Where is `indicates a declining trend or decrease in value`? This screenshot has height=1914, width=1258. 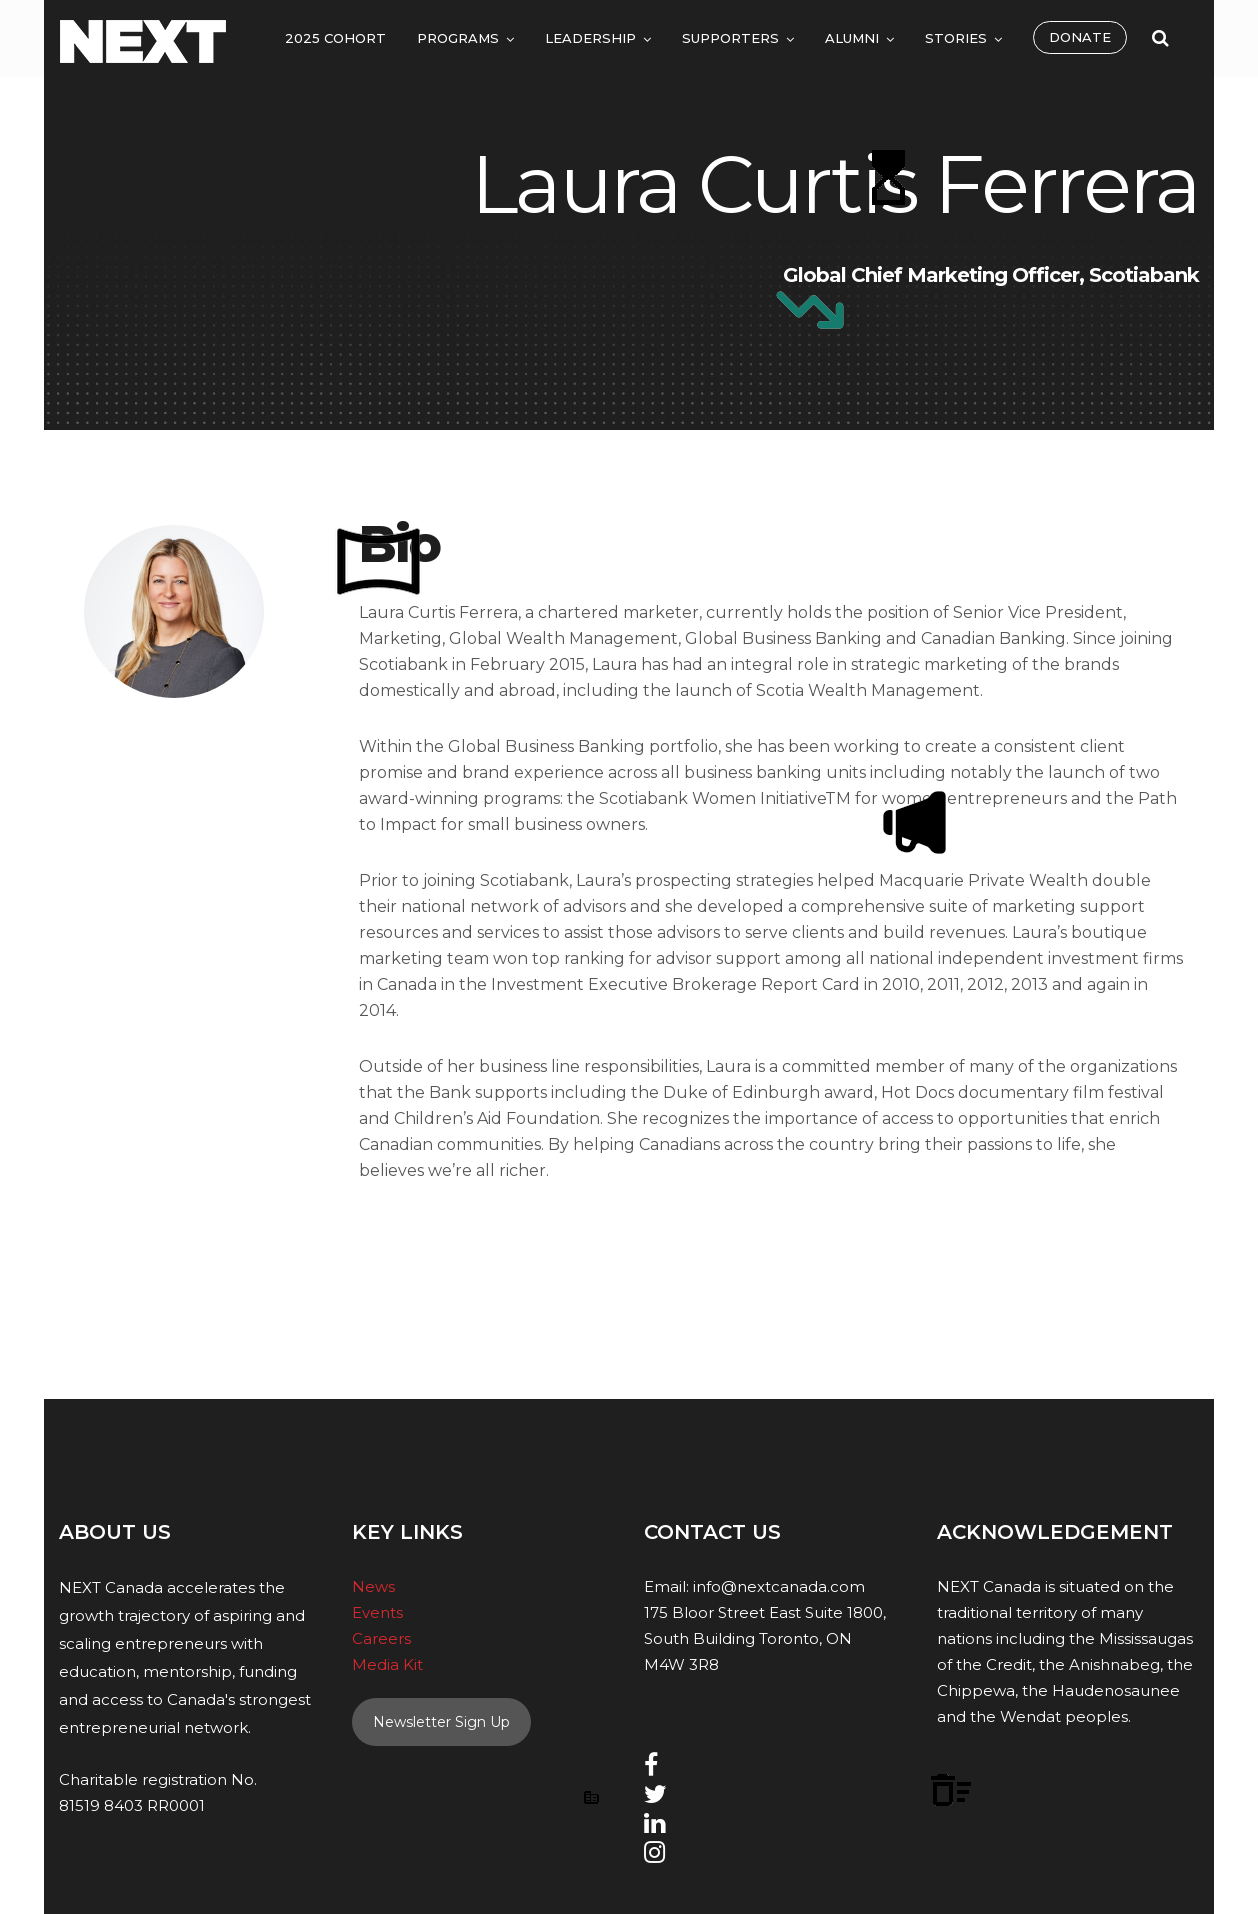 indicates a declining trend or decrease in value is located at coordinates (810, 310).